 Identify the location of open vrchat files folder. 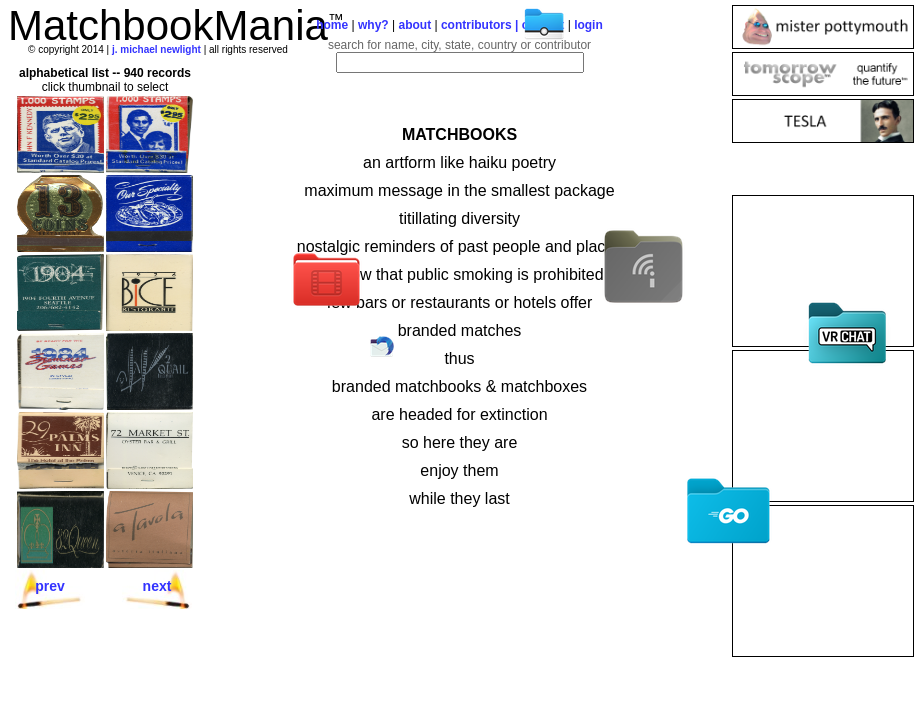
(847, 335).